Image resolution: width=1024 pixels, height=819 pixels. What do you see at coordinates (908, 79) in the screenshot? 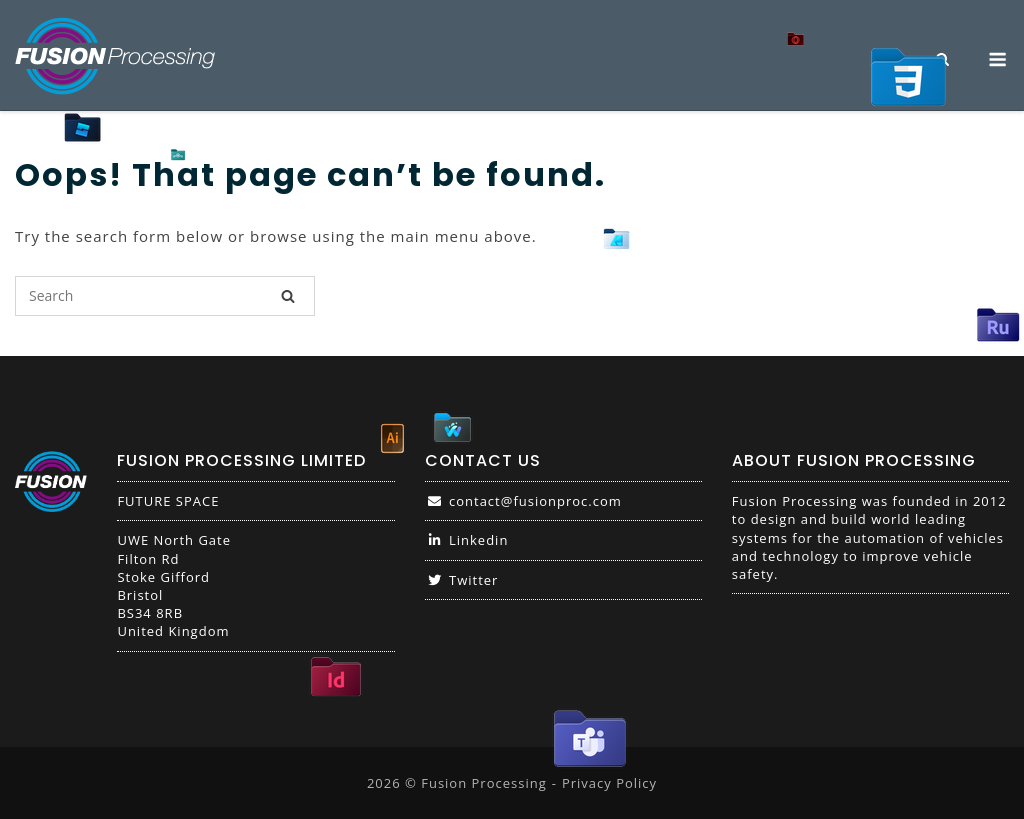
I see `open CSS files folder` at bounding box center [908, 79].